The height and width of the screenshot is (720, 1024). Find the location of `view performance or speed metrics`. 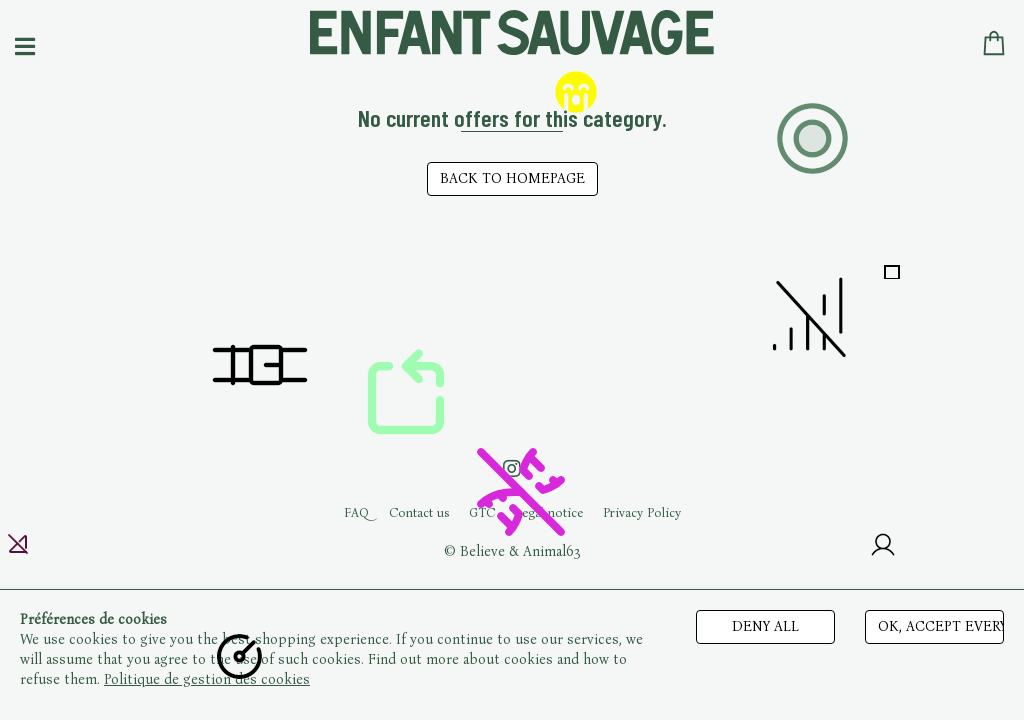

view performance or speed metrics is located at coordinates (239, 656).